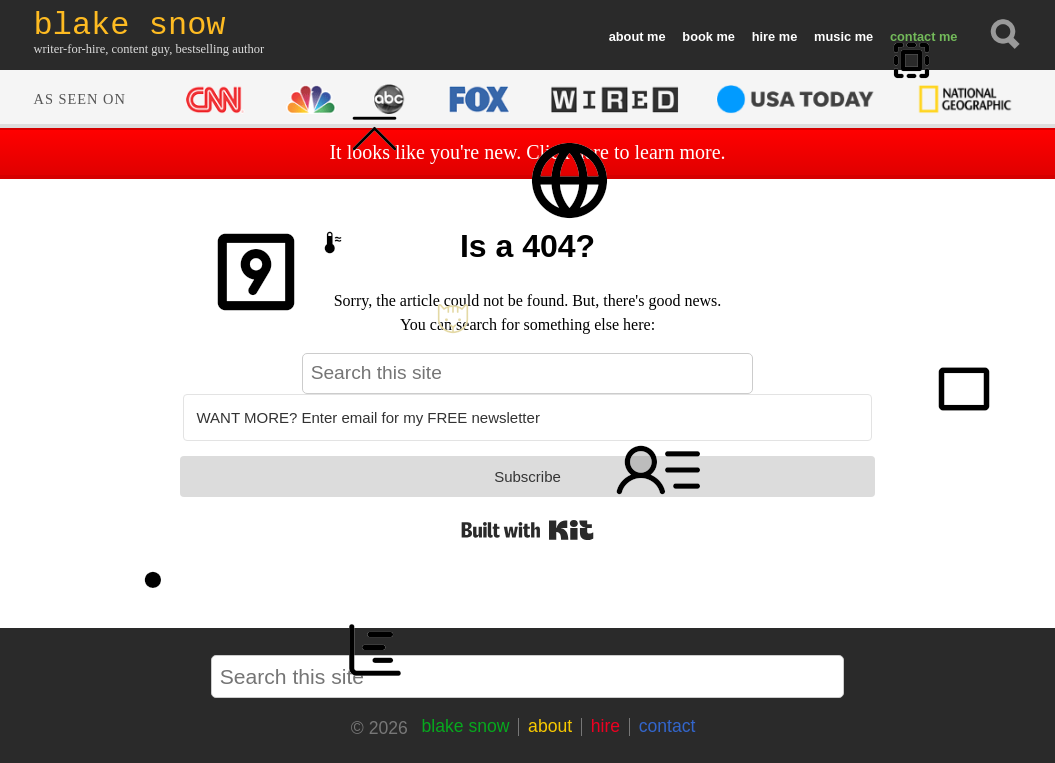 Image resolution: width=1055 pixels, height=763 pixels. What do you see at coordinates (453, 318) in the screenshot?
I see `view pet or animal-related content` at bounding box center [453, 318].